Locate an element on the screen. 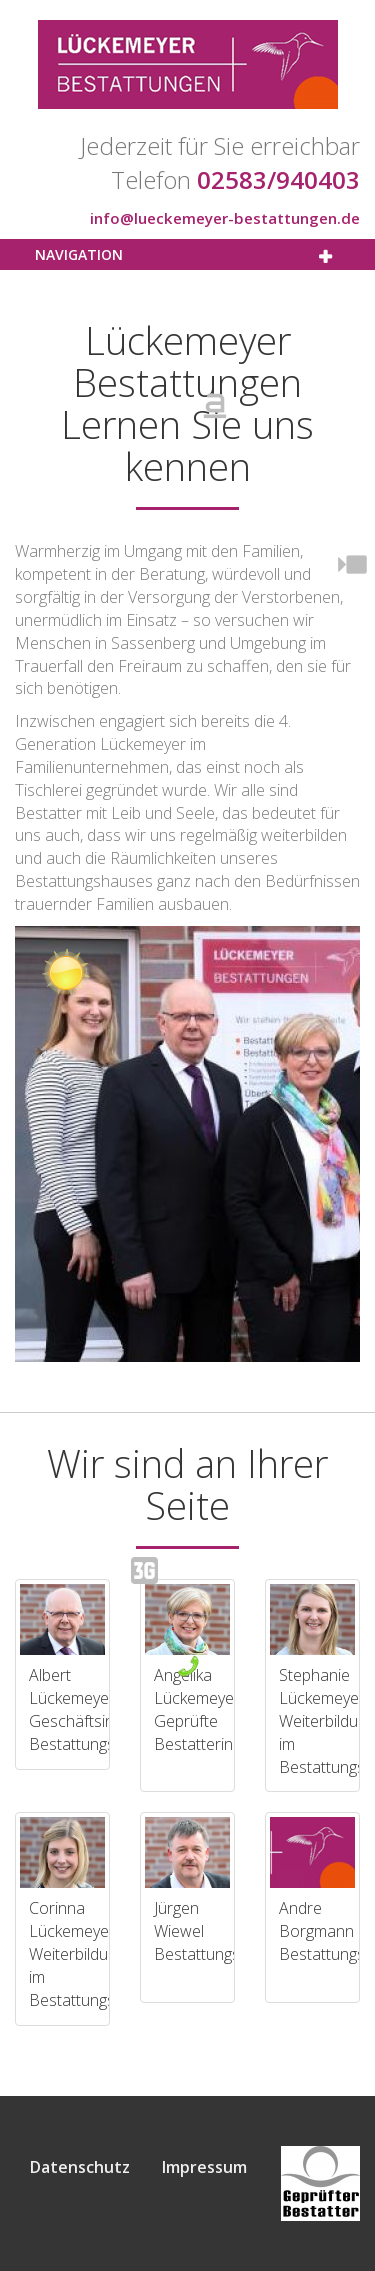 The image size is (375, 2271). start a phone call is located at coordinates (188, 1667).